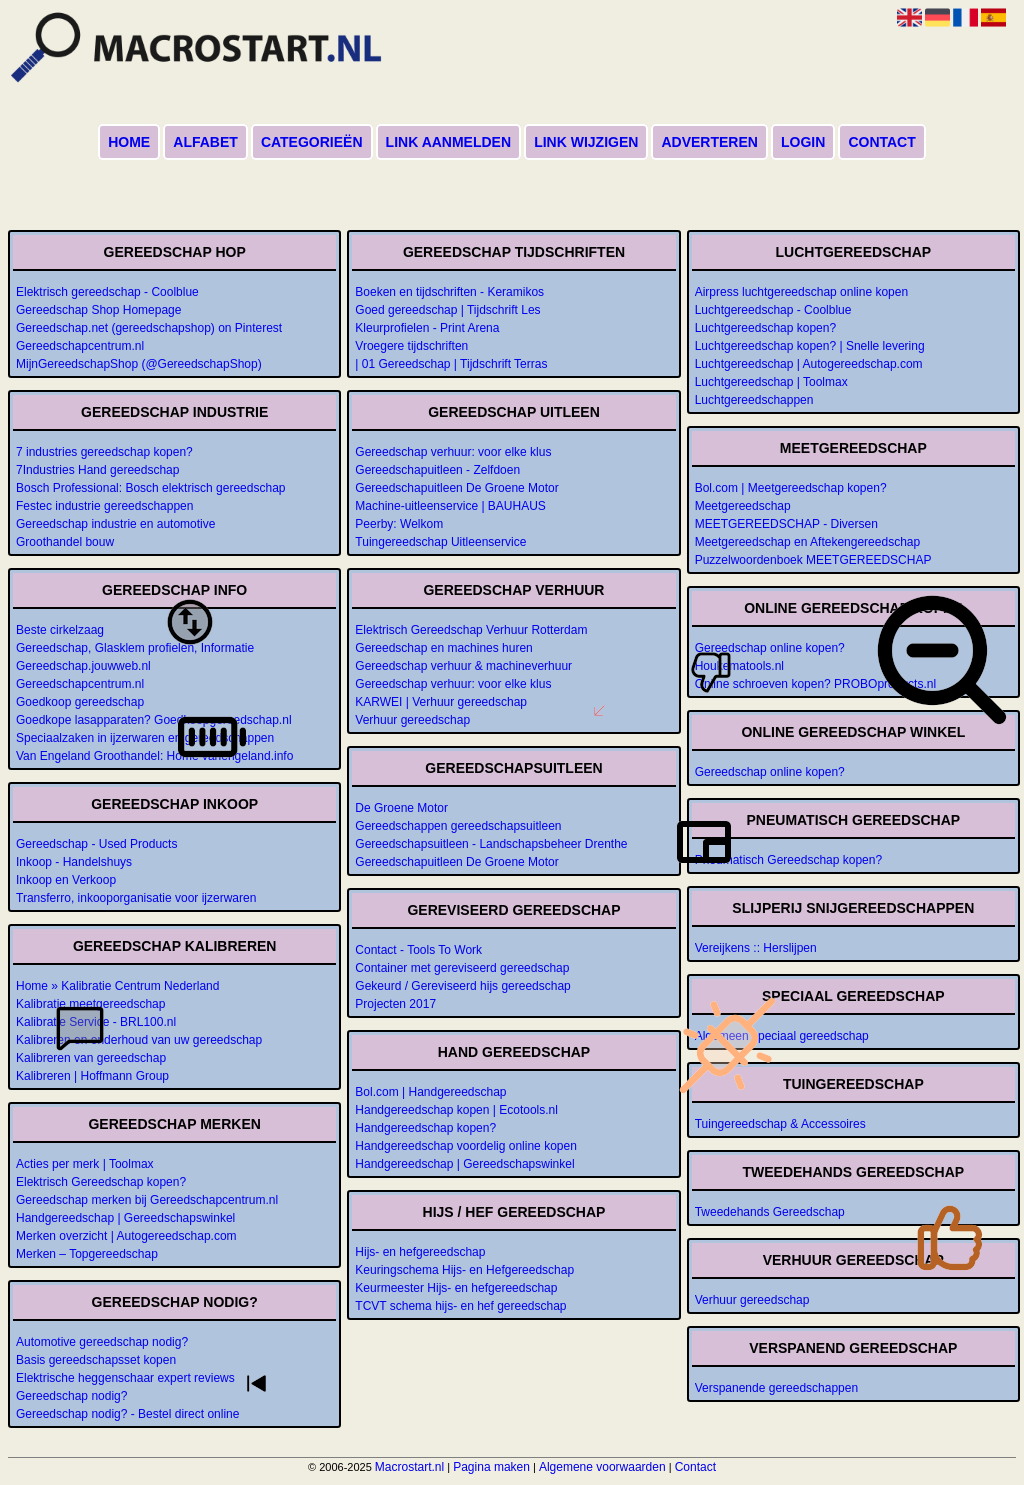  Describe the element at coordinates (727, 1045) in the screenshot. I see `indicates an active connection or paired devices` at that location.